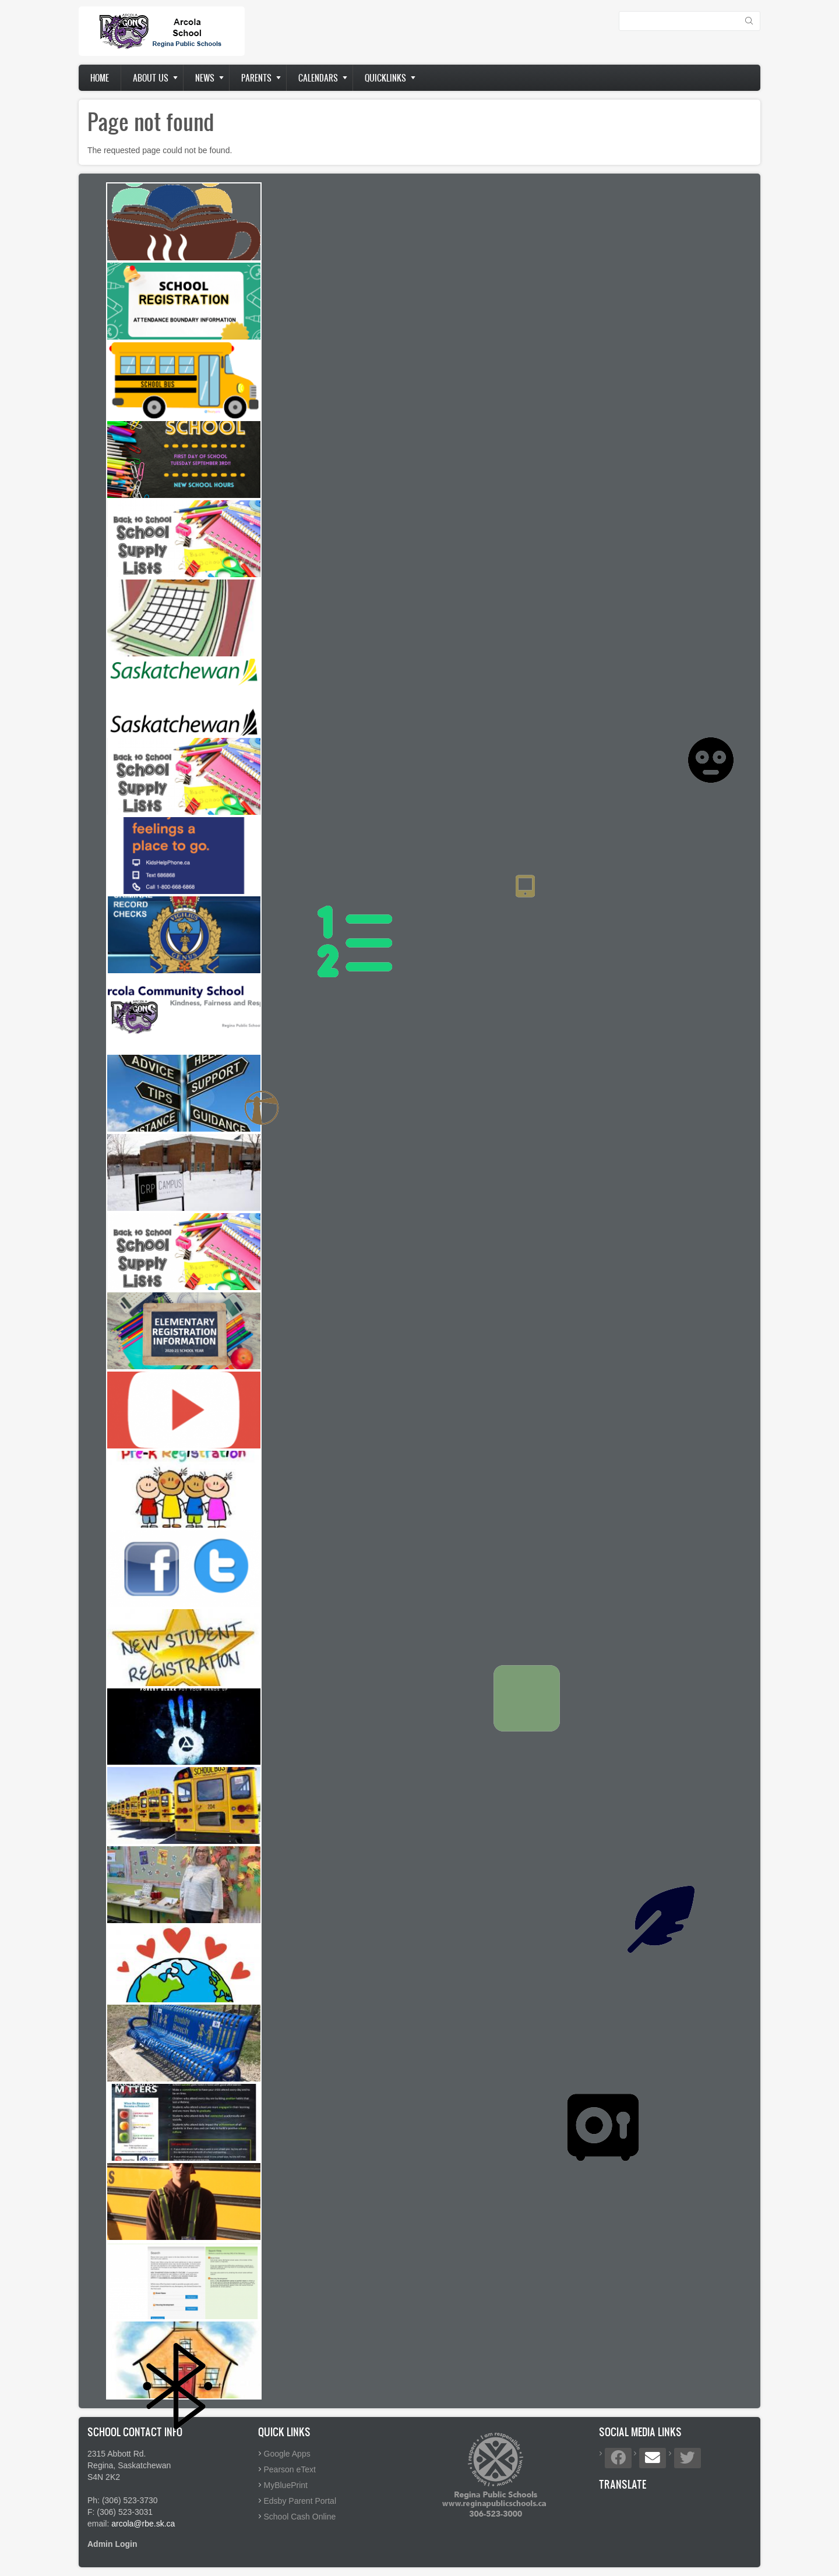 This screenshot has height=2576, width=839. What do you see at coordinates (525, 886) in the screenshot?
I see `indicates tablet device compatibility` at bounding box center [525, 886].